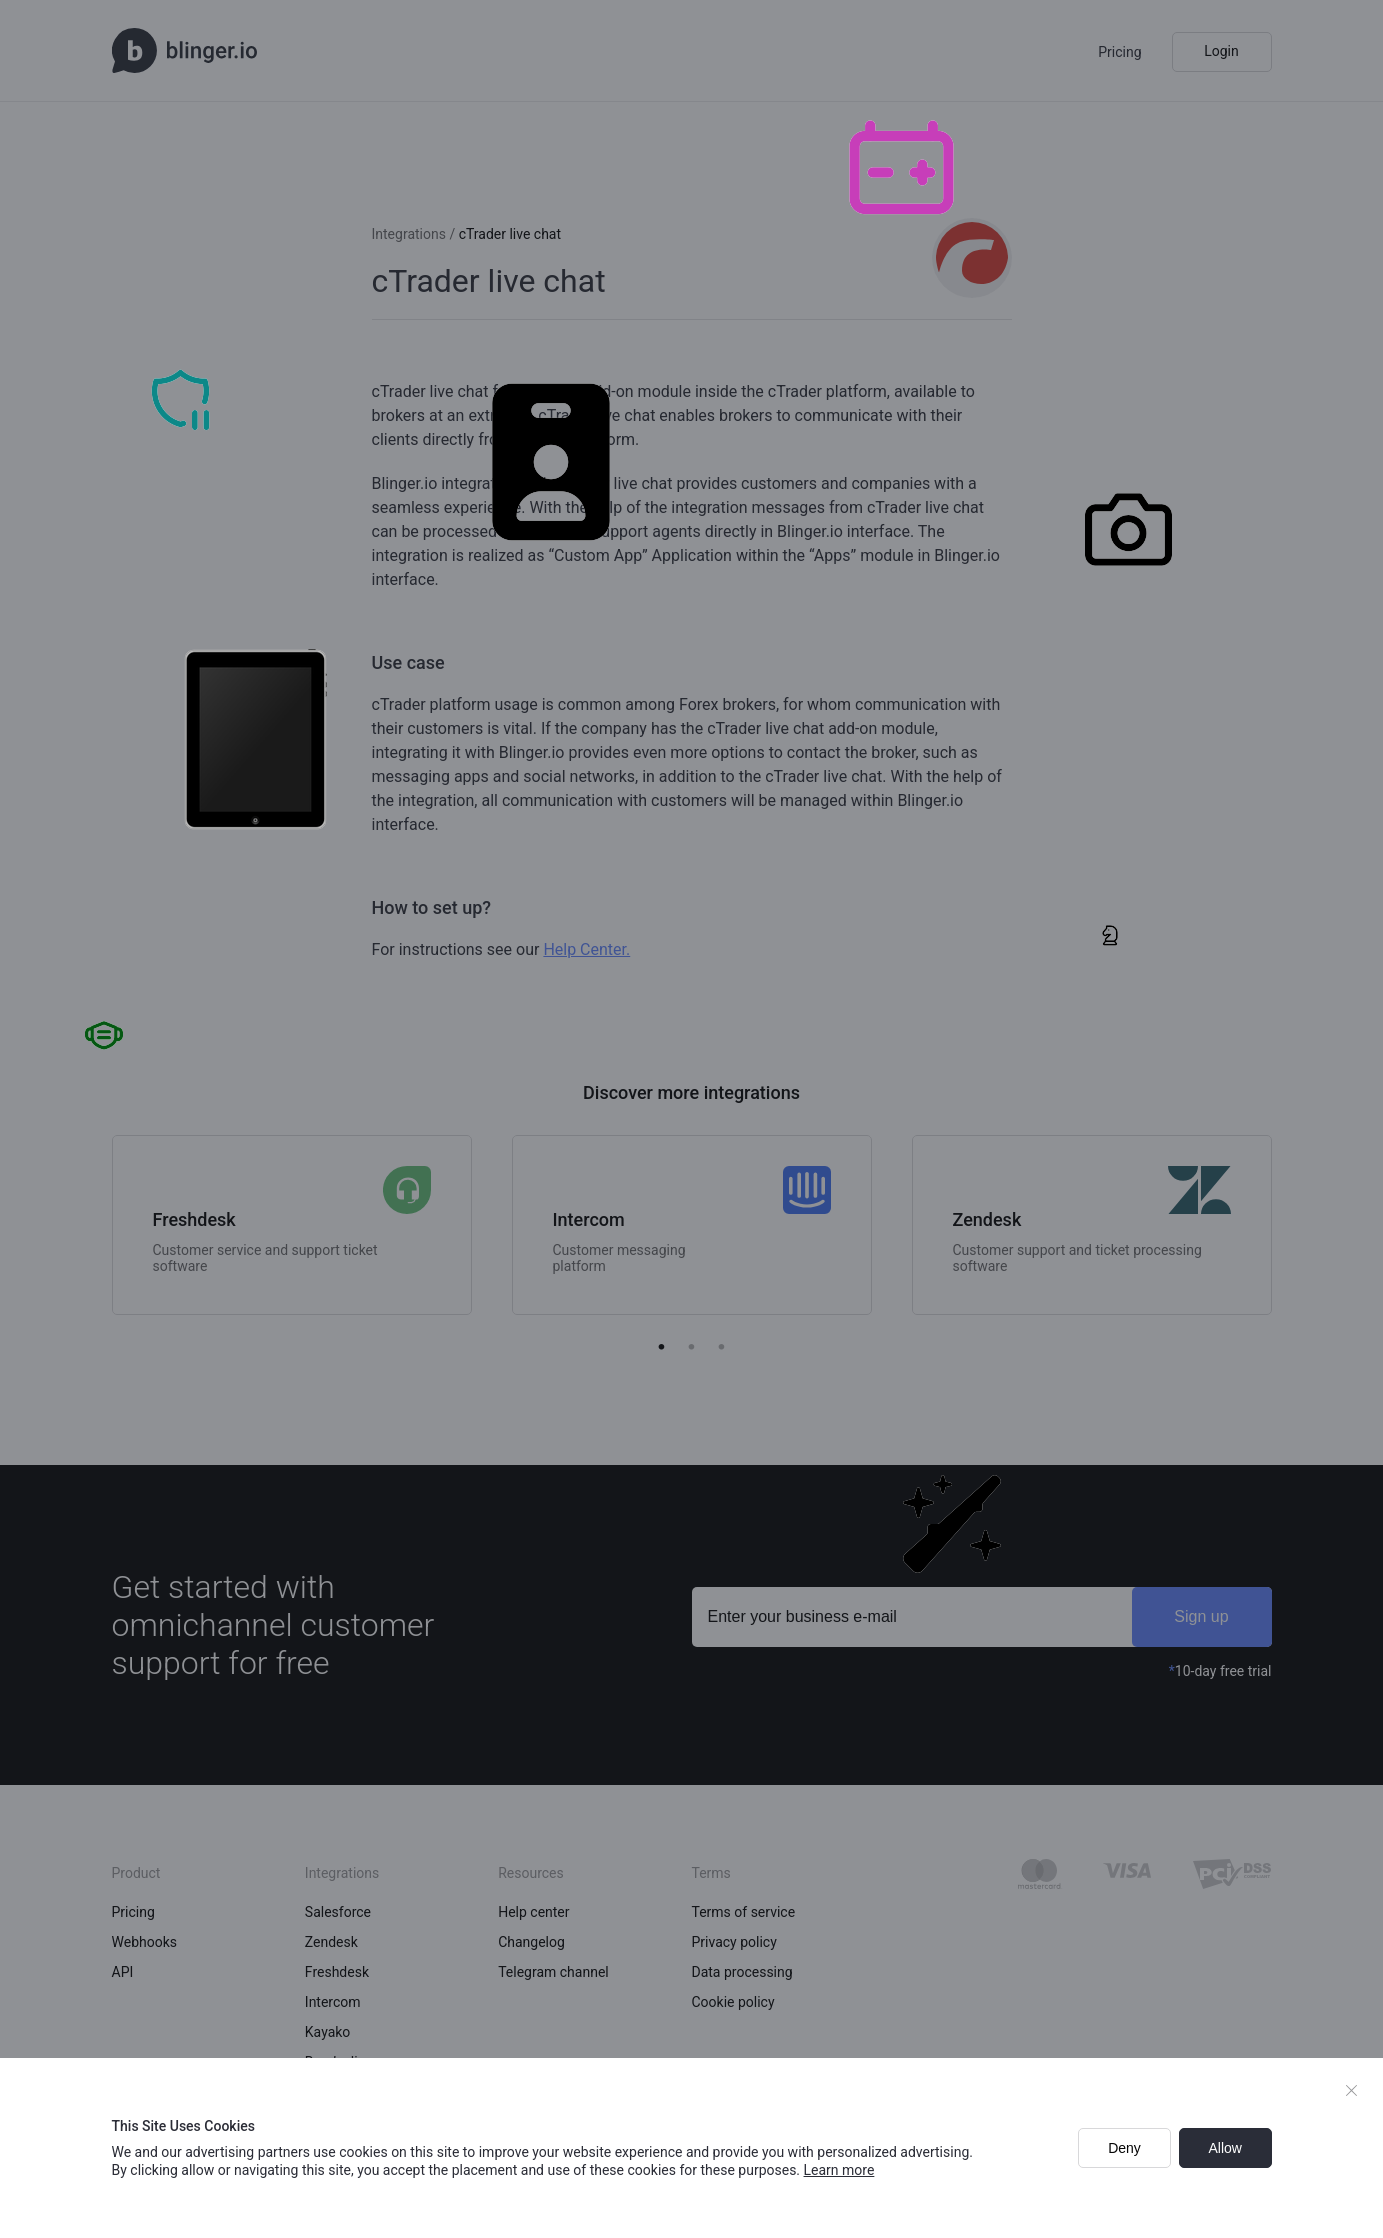  I want to click on apply magic or automatic enhancements, so click(952, 1524).